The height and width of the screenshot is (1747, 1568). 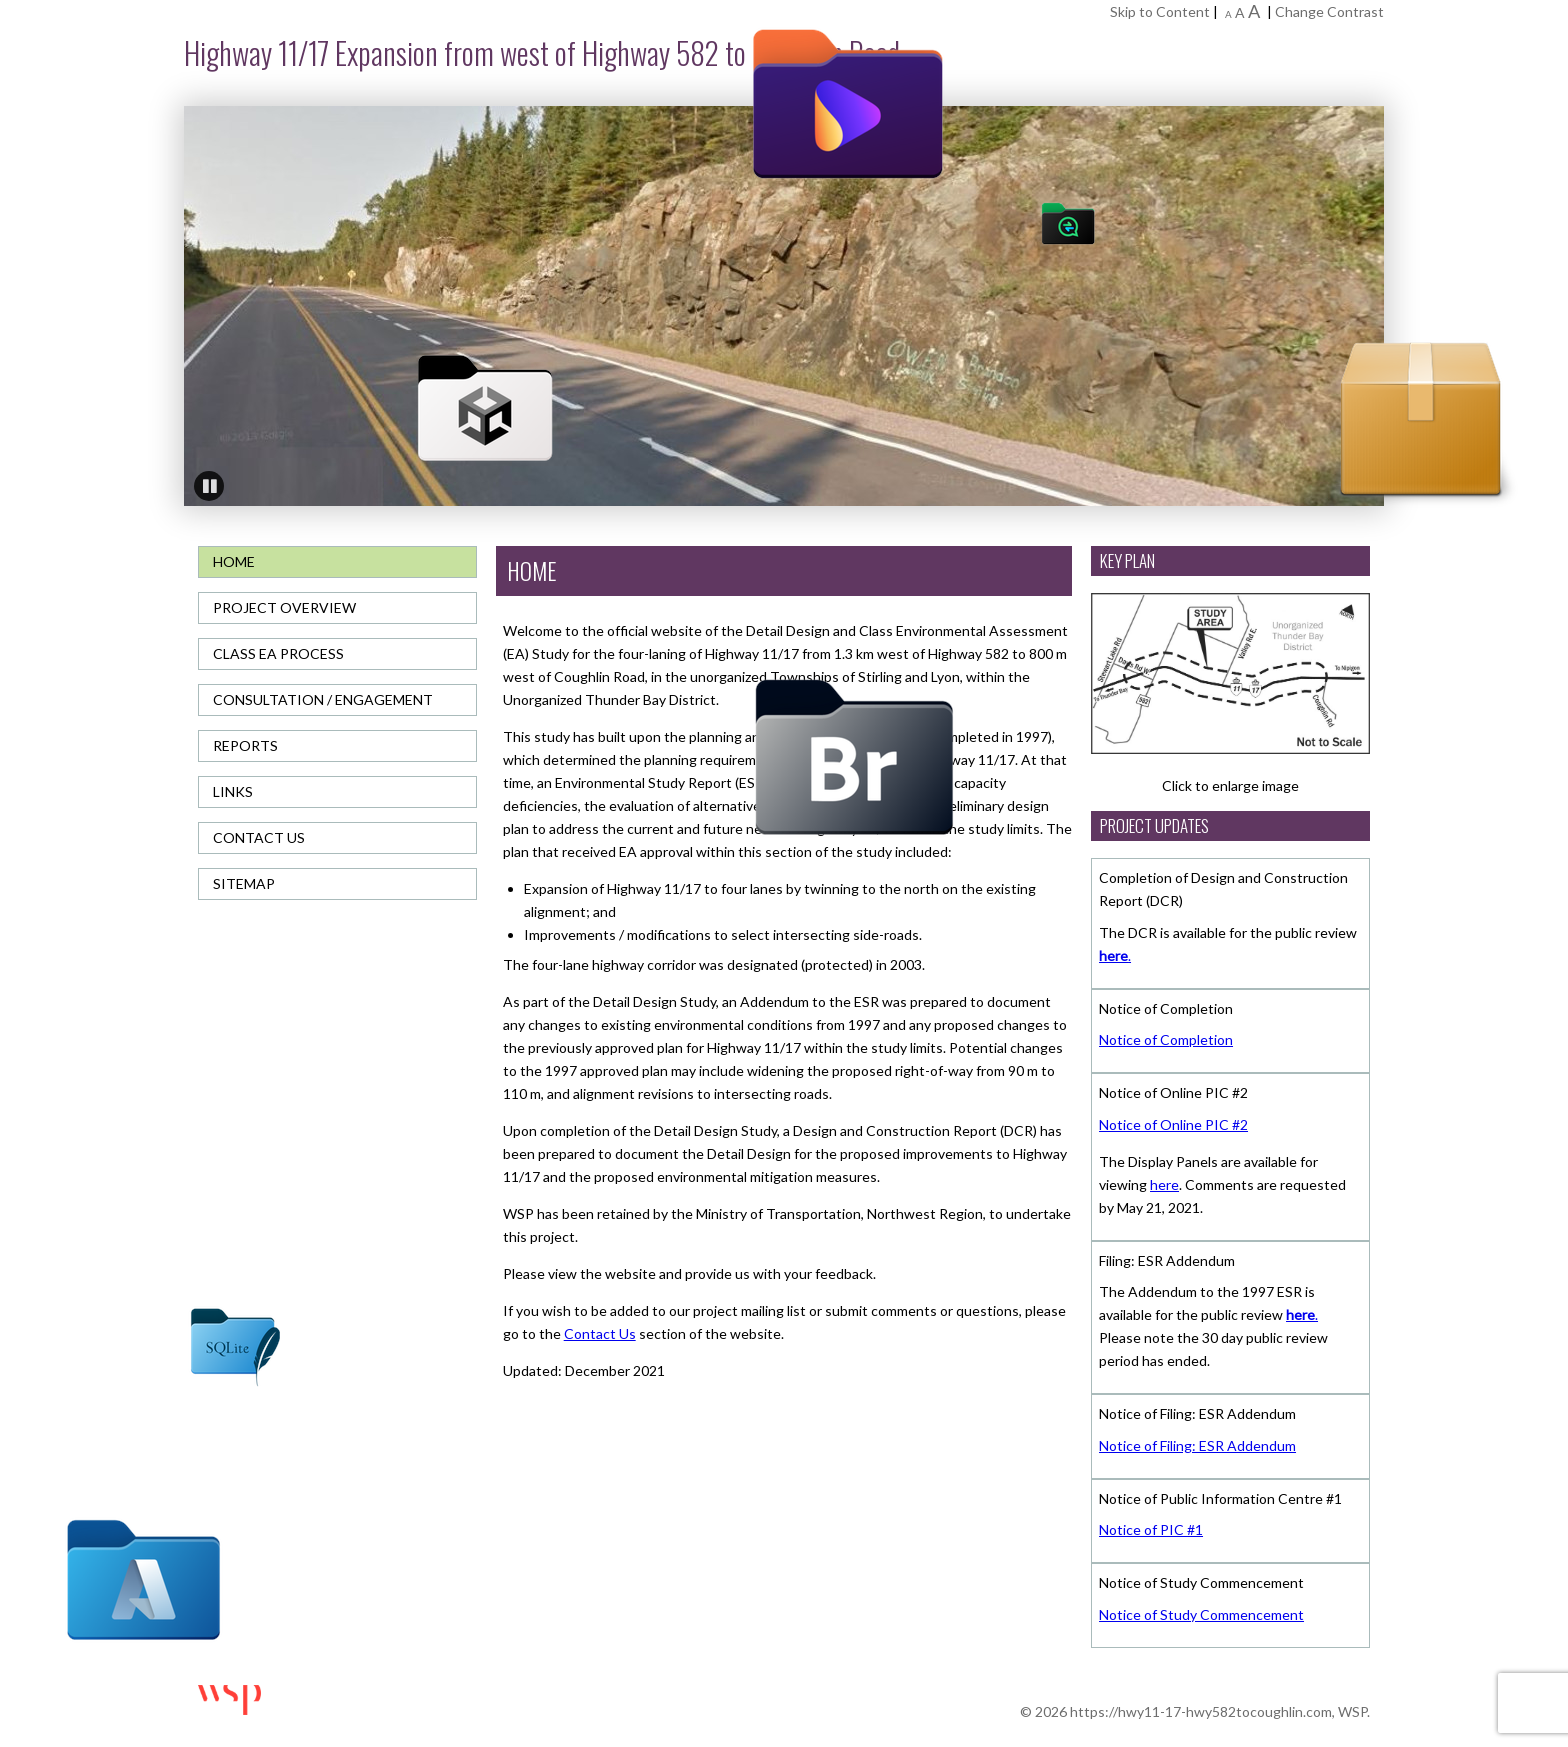 What do you see at coordinates (484, 411) in the screenshot?
I see `open unity game engine project files` at bounding box center [484, 411].